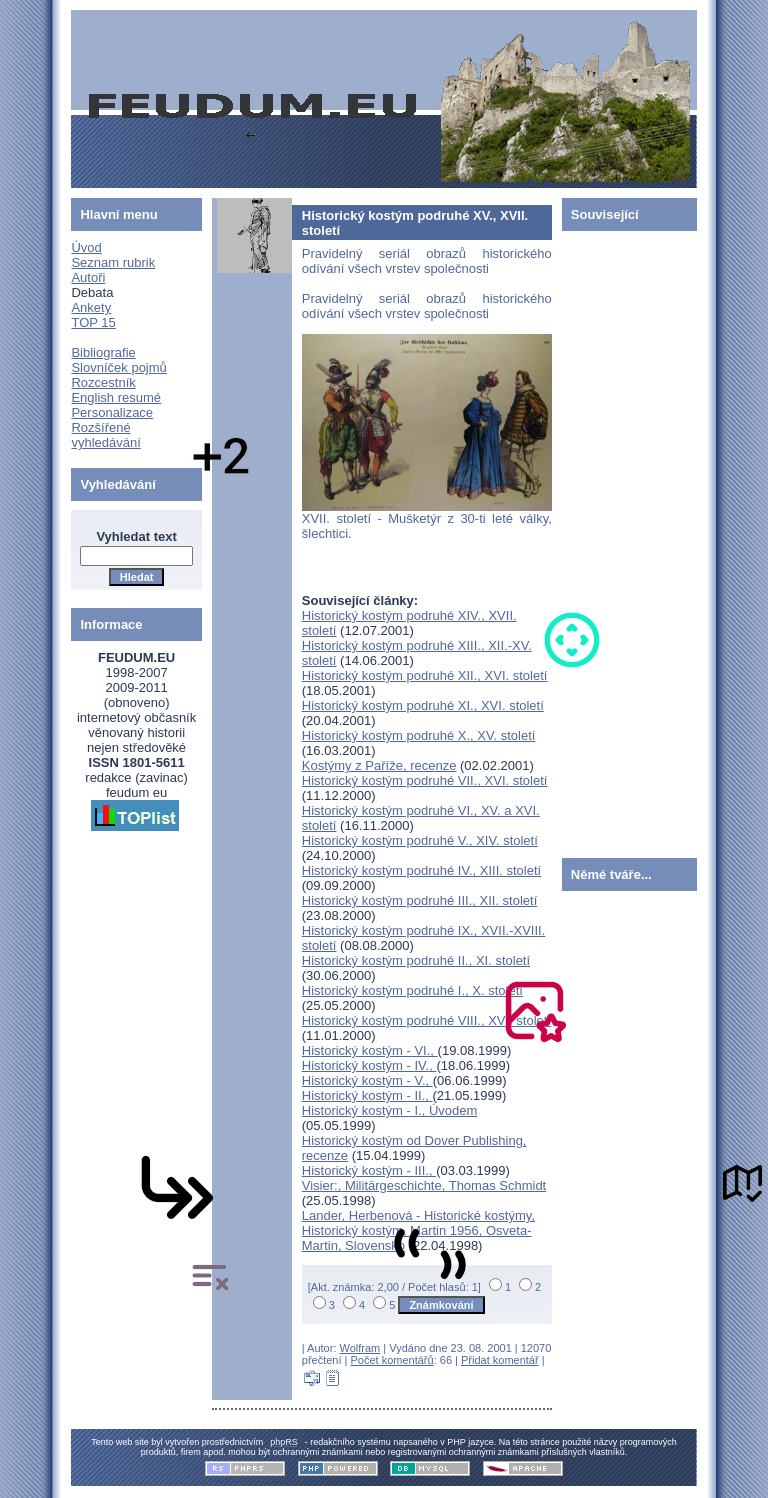 Image resolution: width=768 pixels, height=1498 pixels. I want to click on forward or redirect content multiple times, so click(179, 1189).